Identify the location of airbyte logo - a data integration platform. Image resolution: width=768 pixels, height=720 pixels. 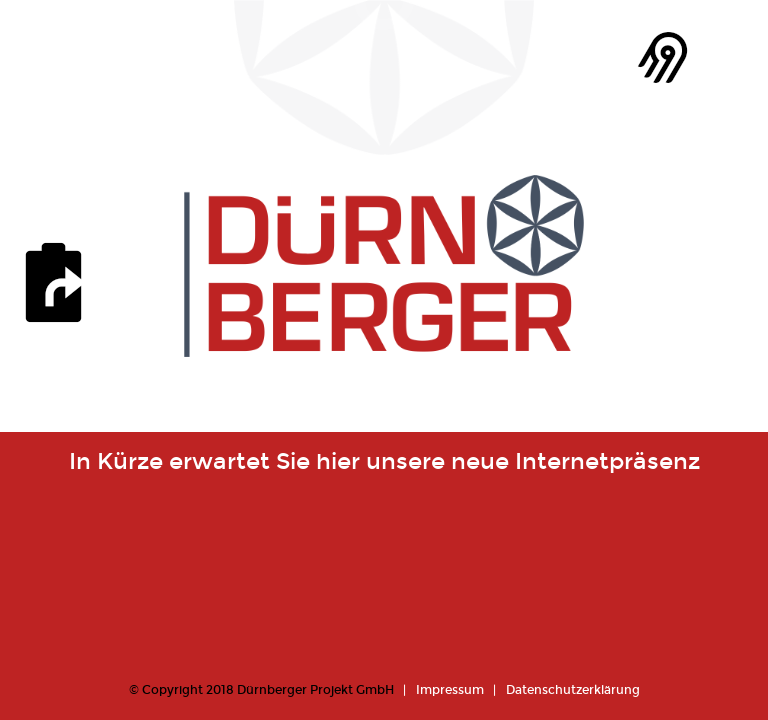
(662, 57).